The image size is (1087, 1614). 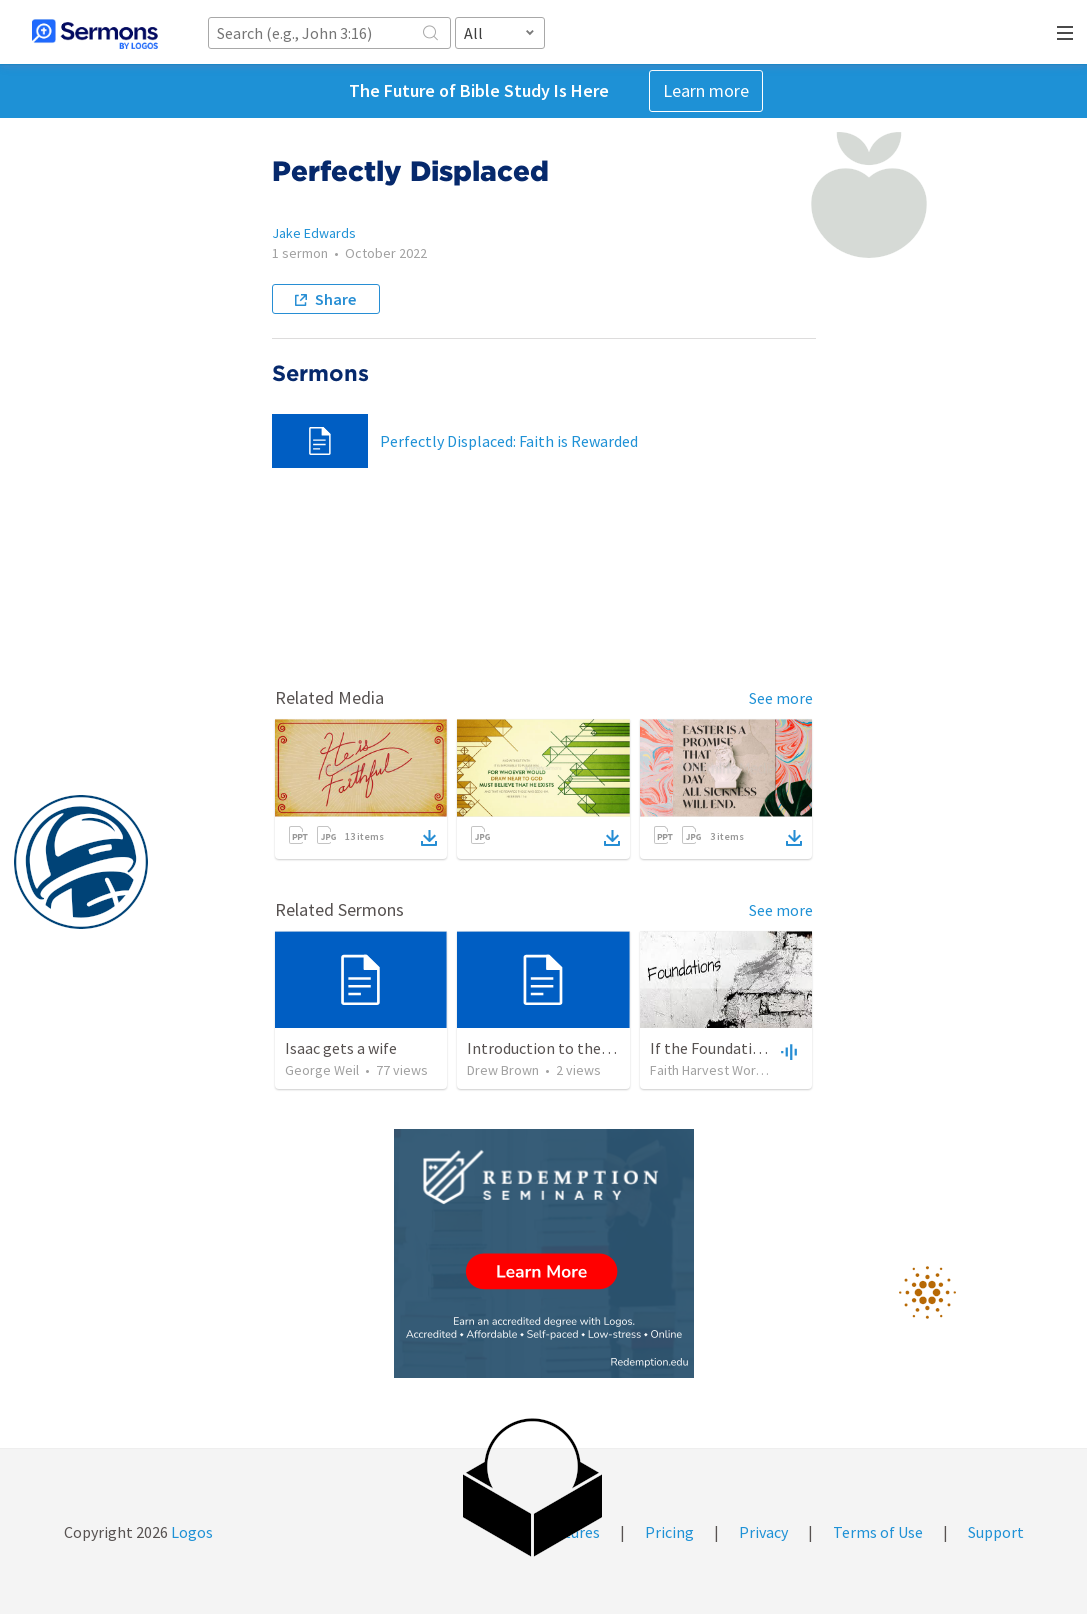 I want to click on franprix grocery store app or website, so click(x=869, y=195).